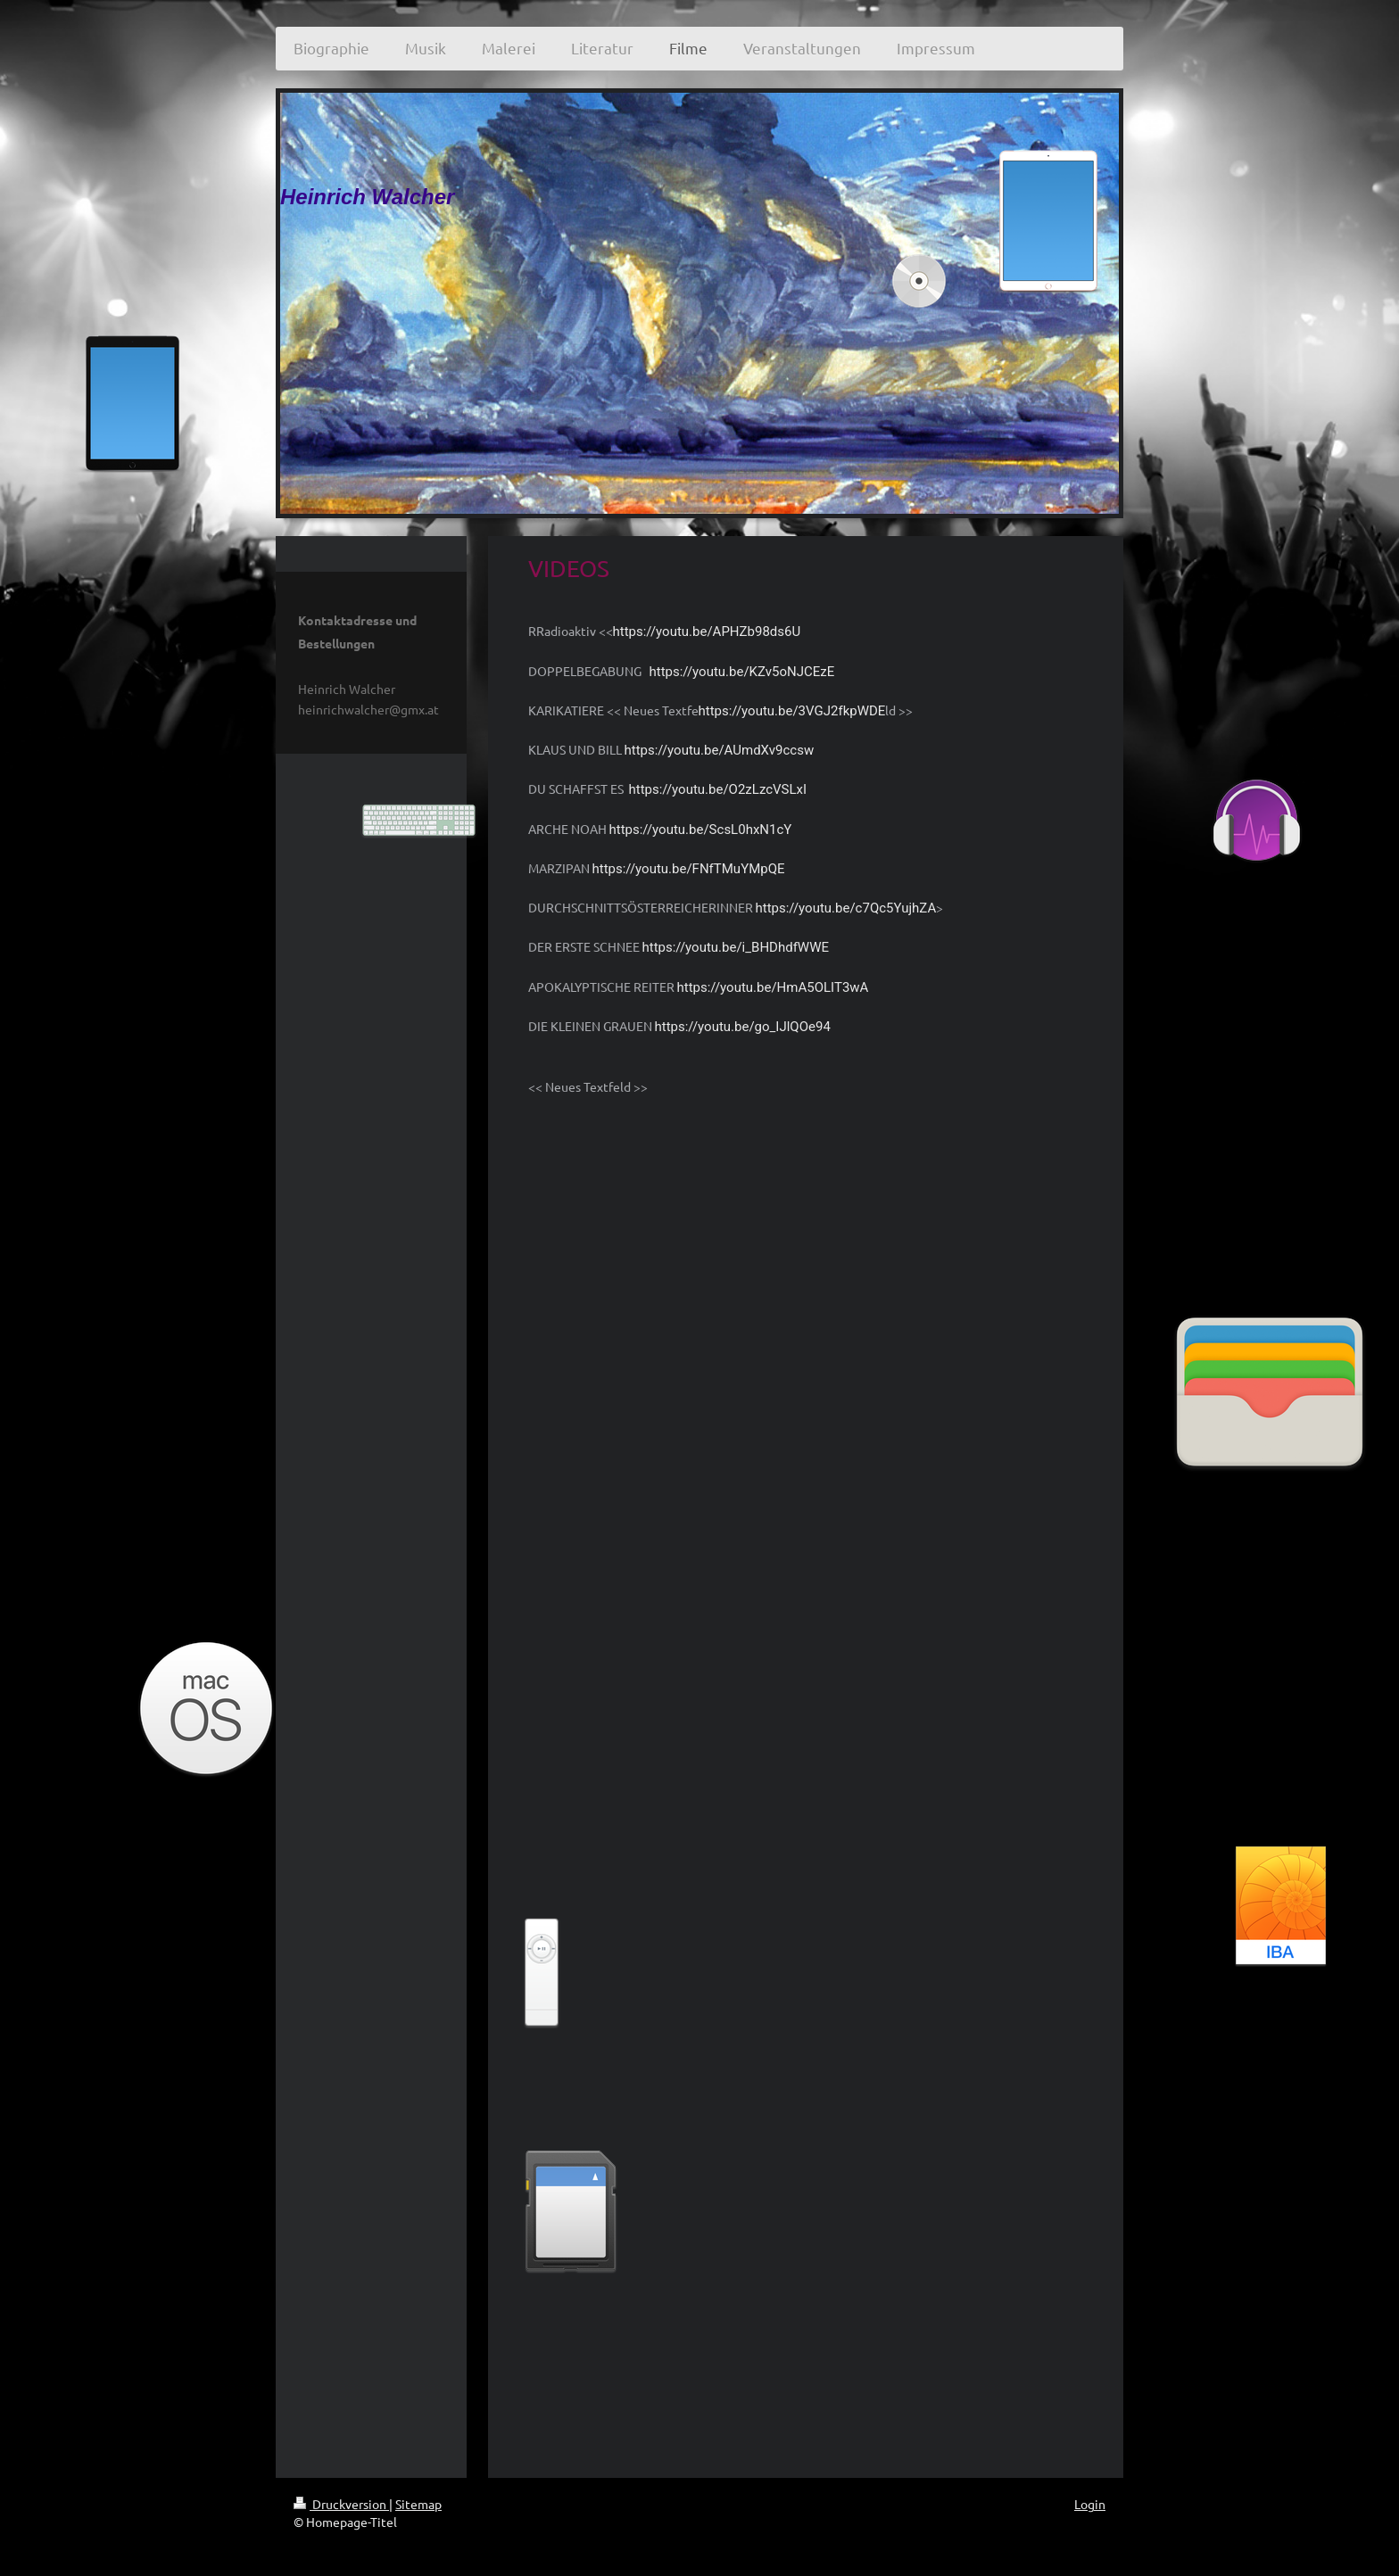 This screenshot has height=2576, width=1399. Describe the element at coordinates (1280, 1908) in the screenshot. I see `open an iBooks Author document` at that location.